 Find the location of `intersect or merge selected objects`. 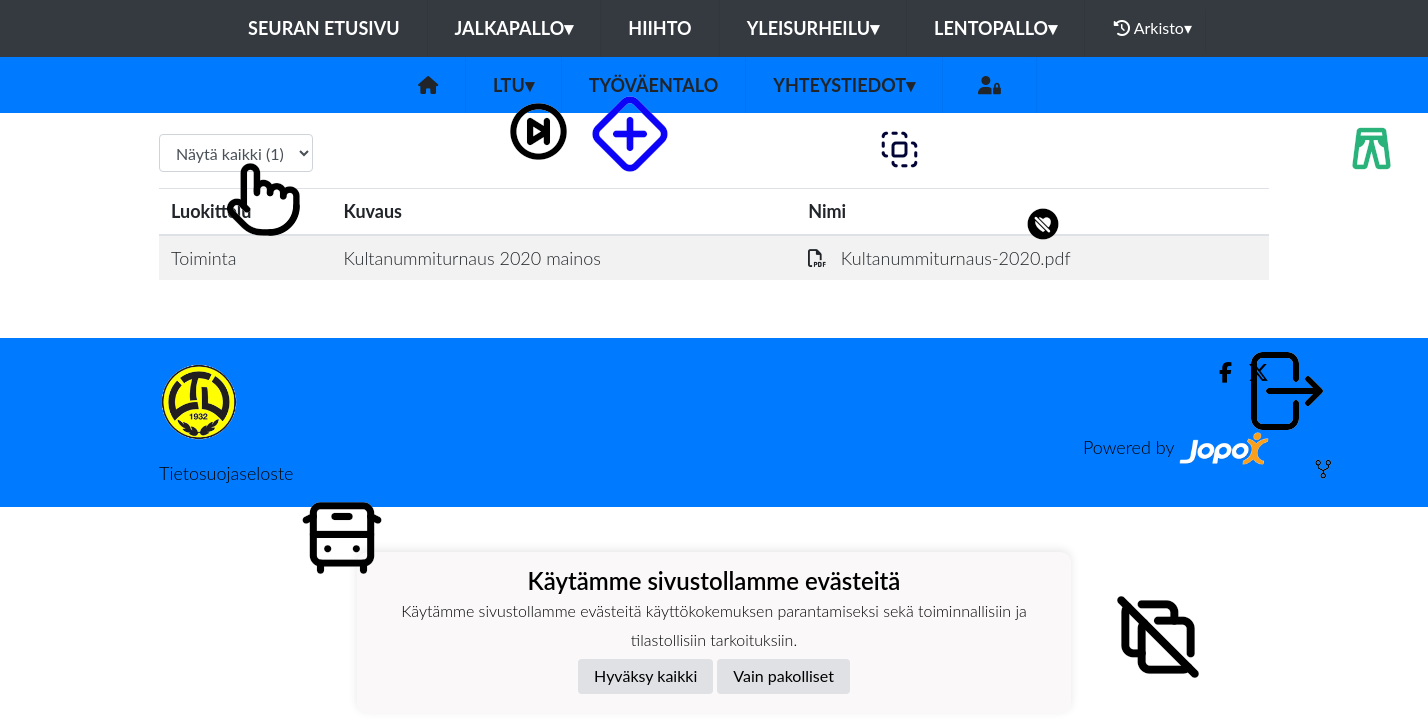

intersect or merge selected objects is located at coordinates (899, 149).